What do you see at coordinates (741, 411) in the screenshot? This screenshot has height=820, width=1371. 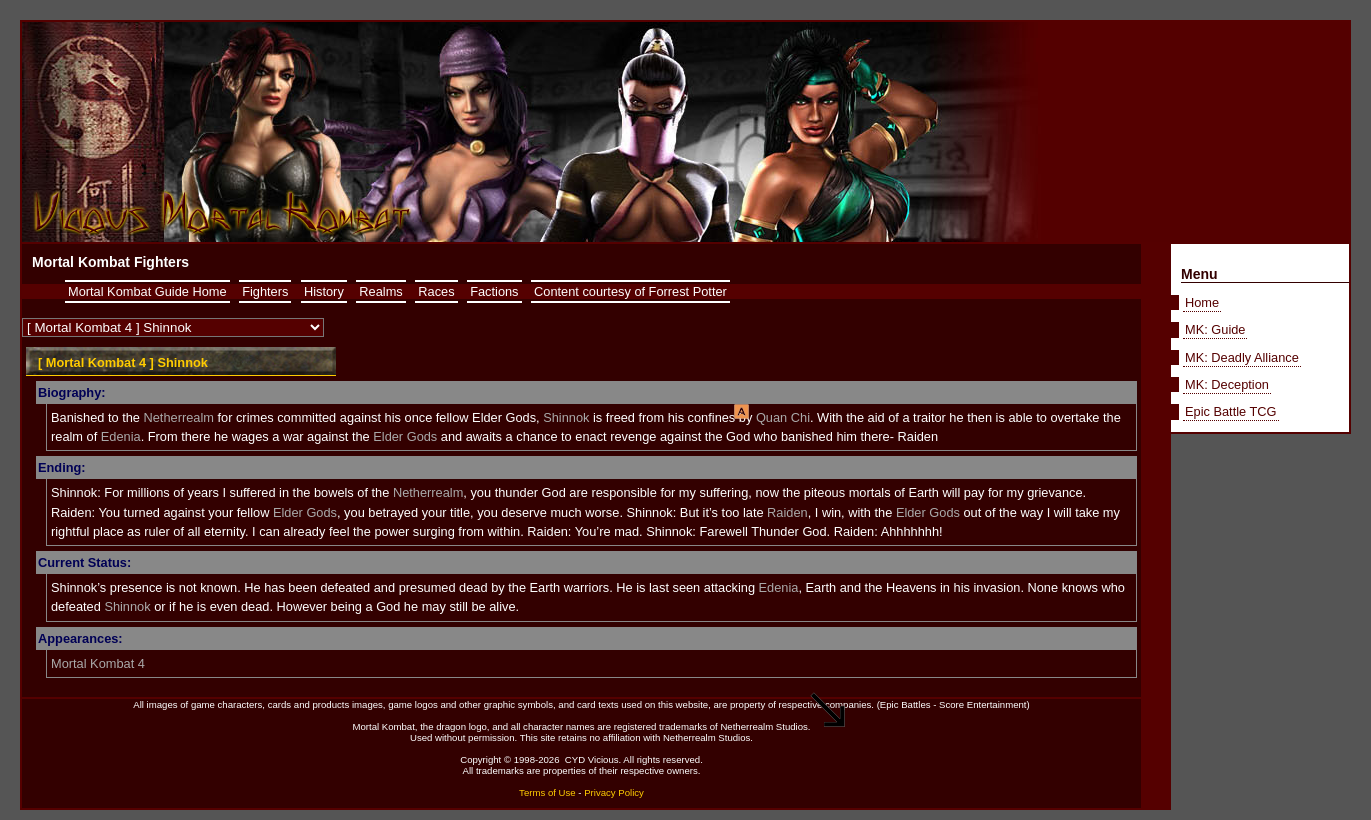 I see `switch input method or keyboard language` at bounding box center [741, 411].